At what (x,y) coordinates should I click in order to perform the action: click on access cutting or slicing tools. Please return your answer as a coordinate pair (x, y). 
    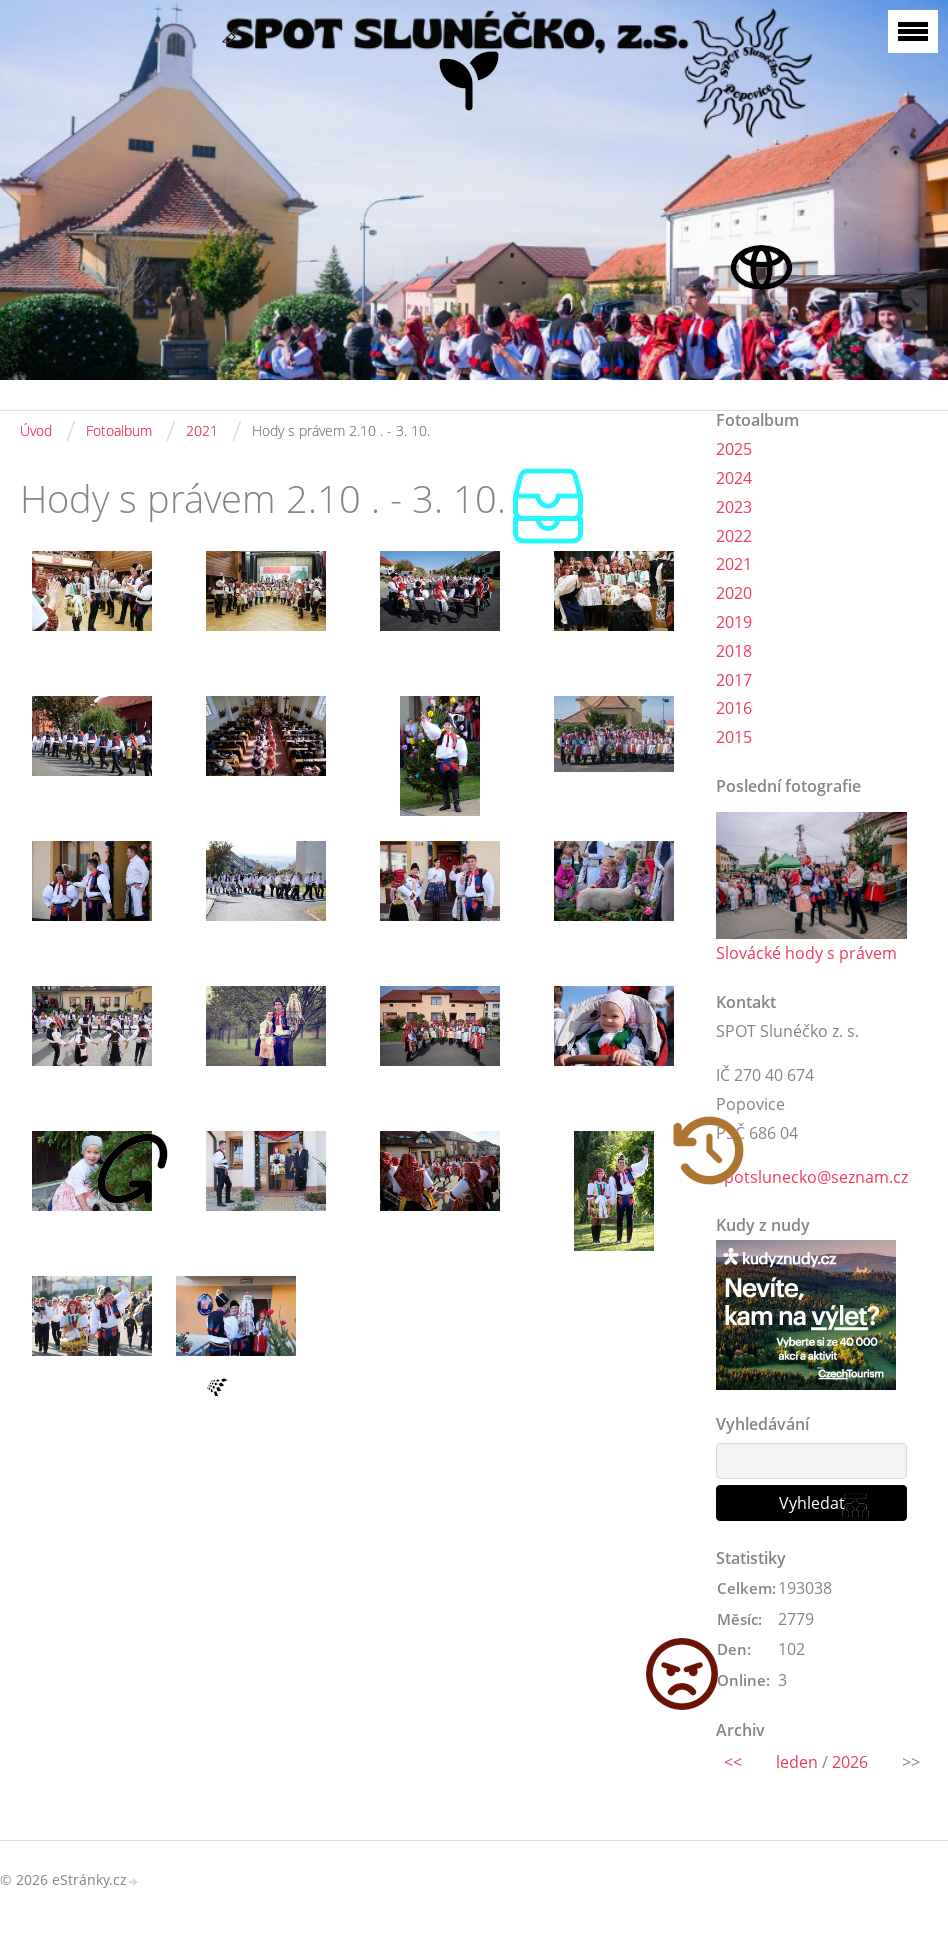
    Looking at the image, I should click on (230, 36).